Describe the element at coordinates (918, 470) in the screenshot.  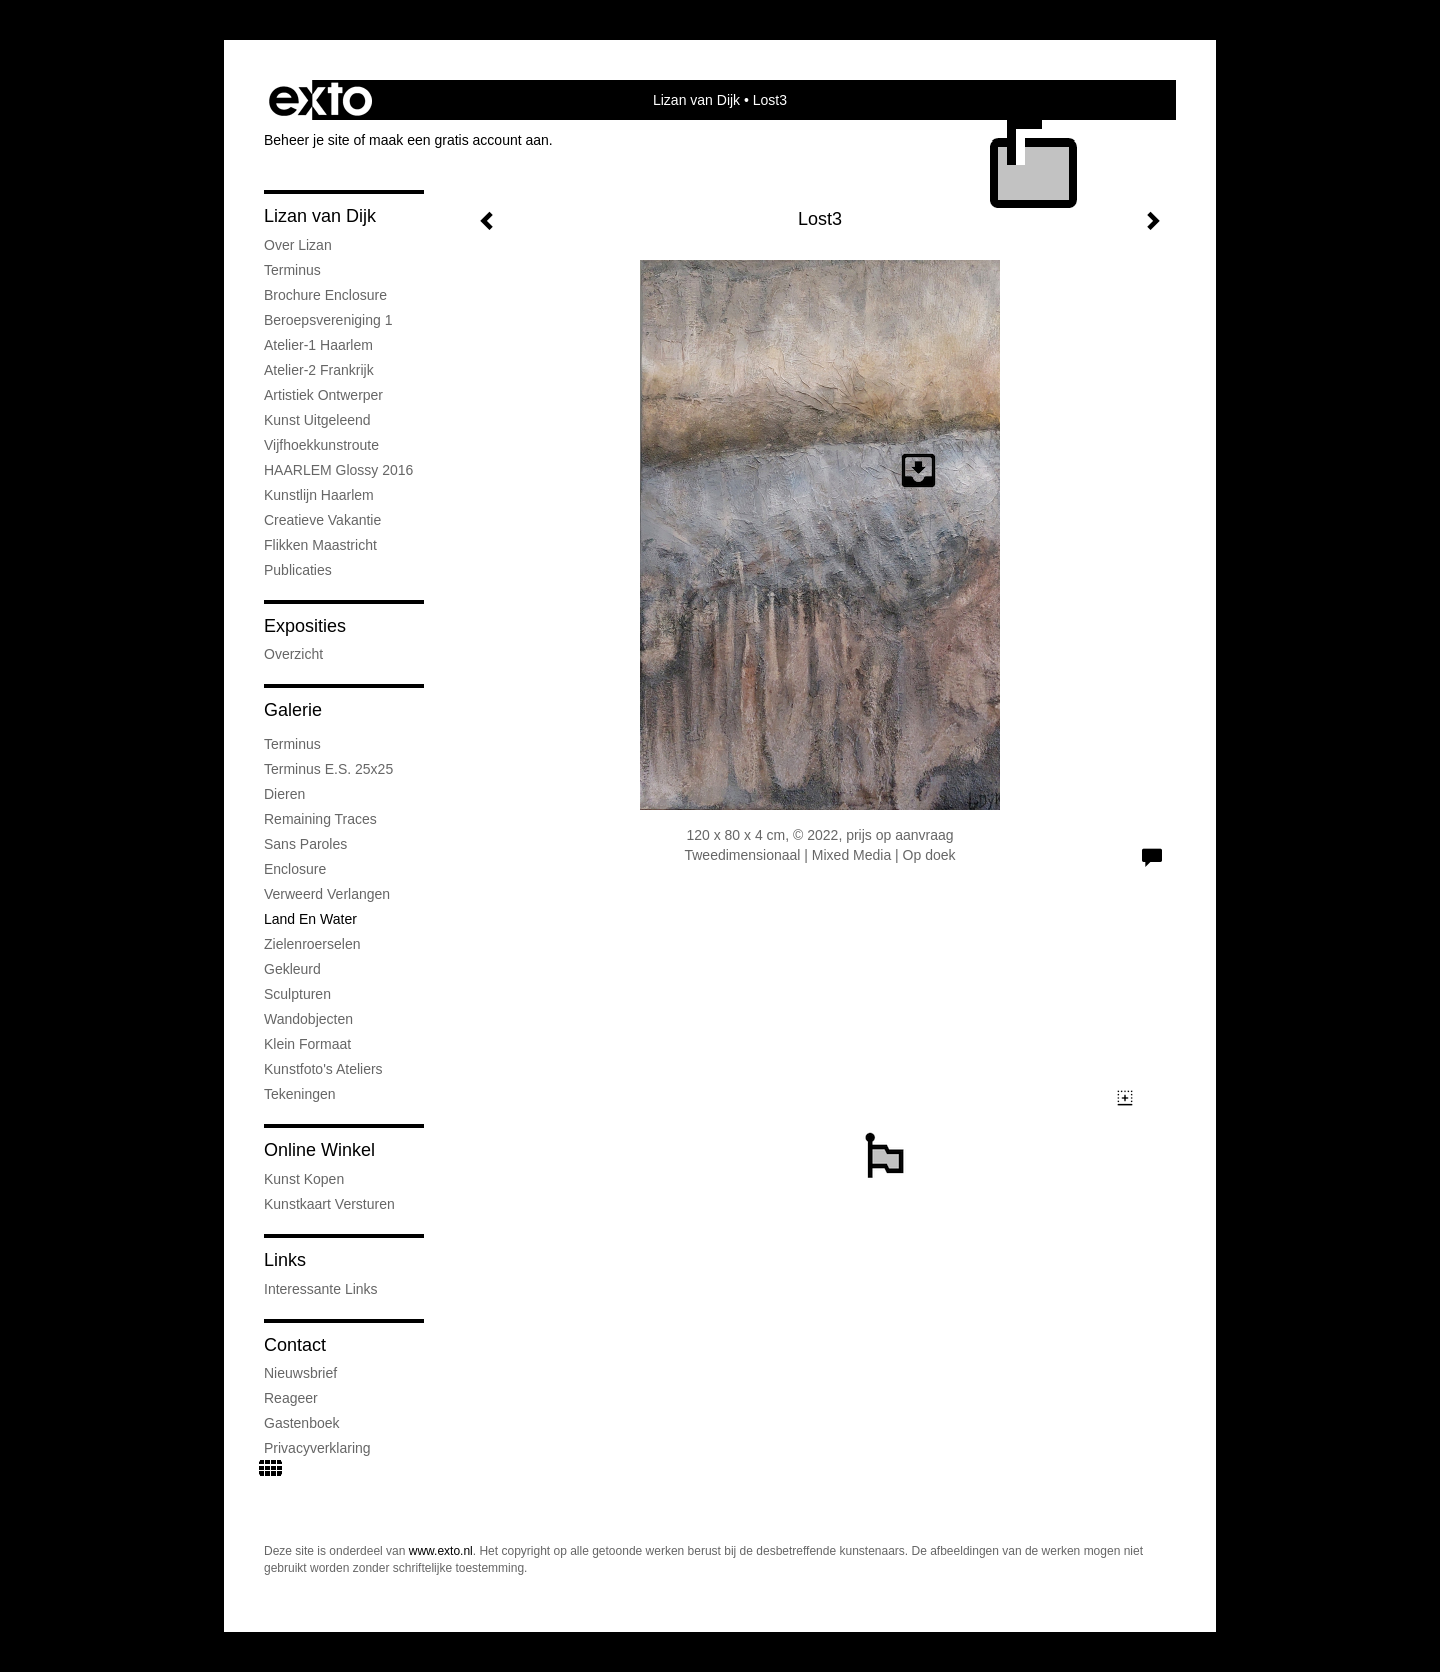
I see `move email or message to inbox` at that location.